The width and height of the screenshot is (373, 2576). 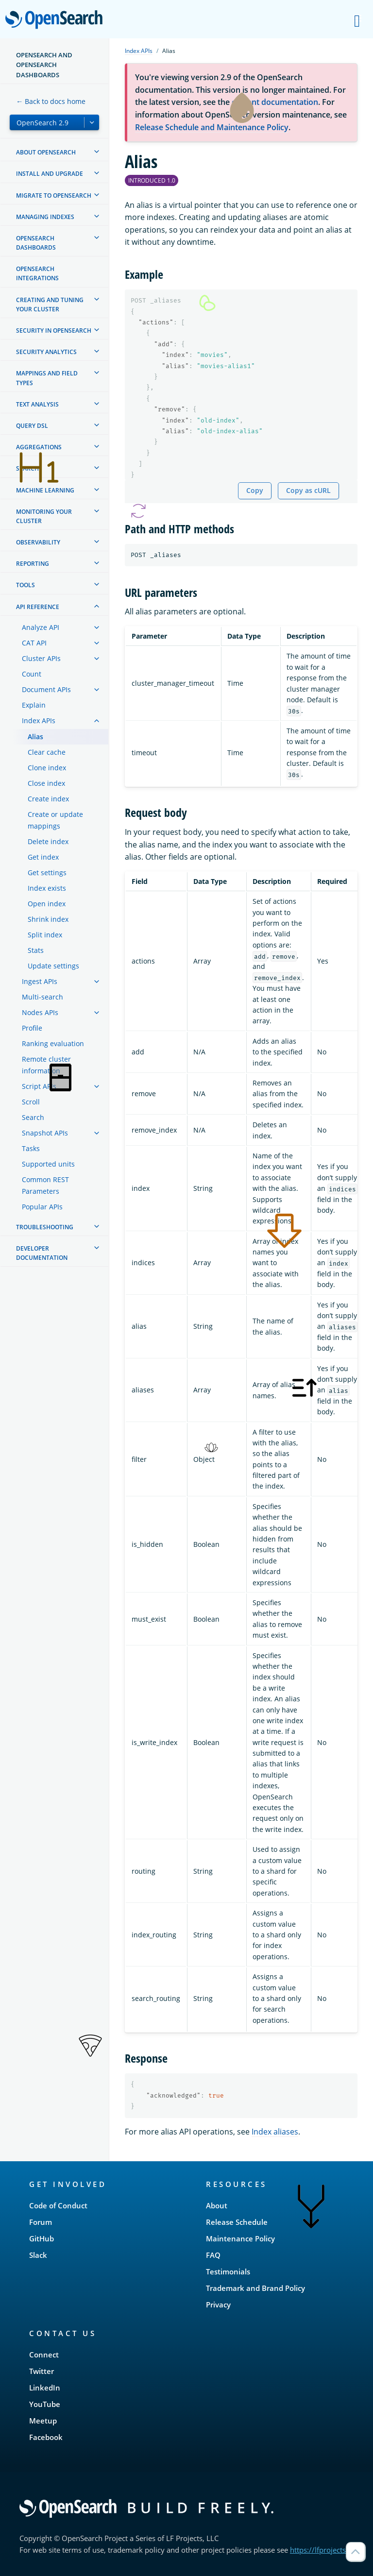 What do you see at coordinates (207, 302) in the screenshot?
I see `browse egg or breakfast recipes` at bounding box center [207, 302].